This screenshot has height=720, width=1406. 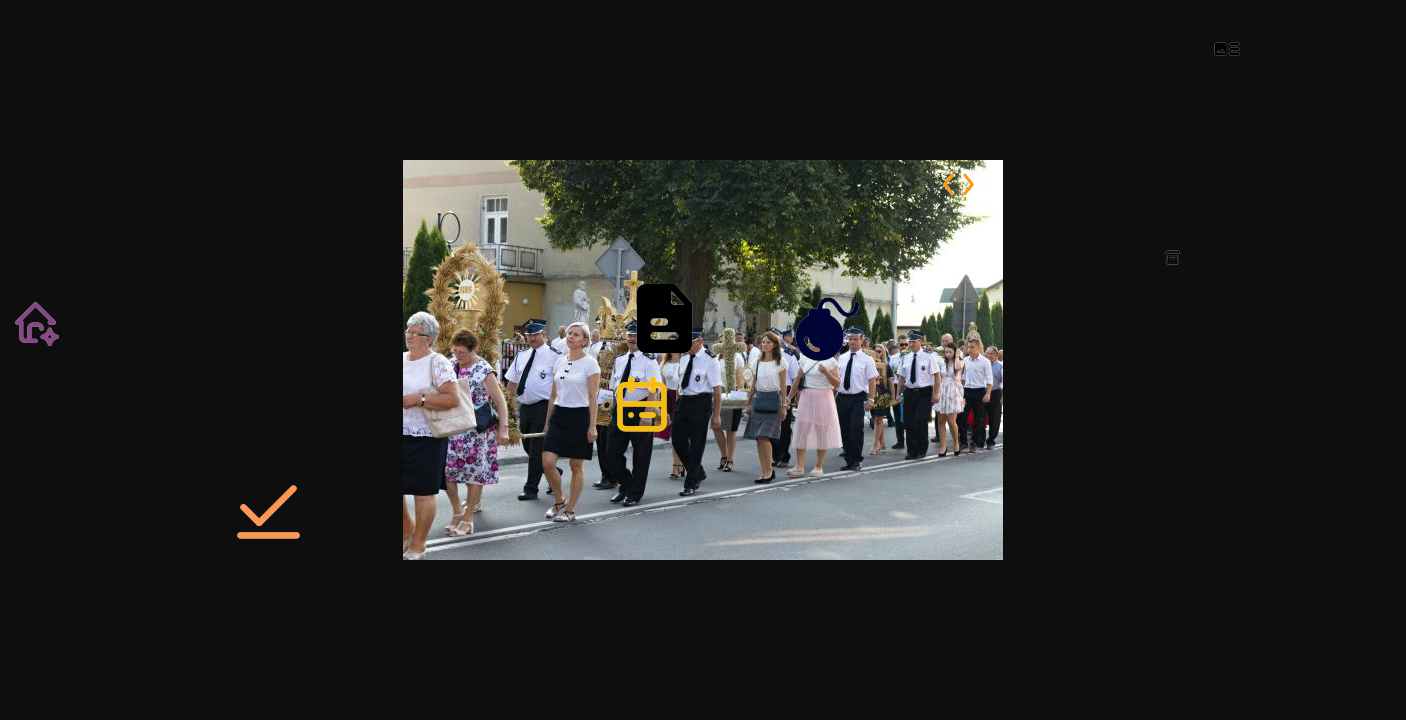 I want to click on view or edit source code, so click(x=958, y=184).